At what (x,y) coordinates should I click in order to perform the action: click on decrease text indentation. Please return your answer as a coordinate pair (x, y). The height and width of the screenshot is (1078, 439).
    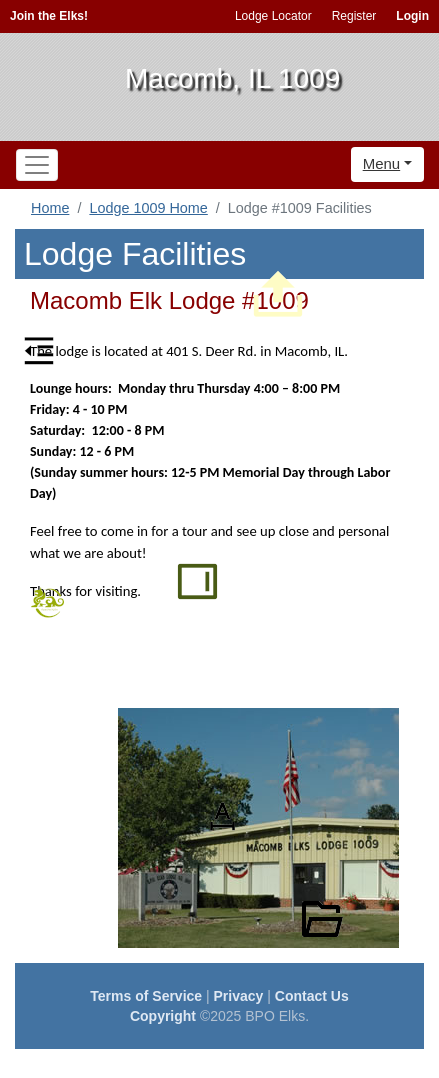
    Looking at the image, I should click on (39, 350).